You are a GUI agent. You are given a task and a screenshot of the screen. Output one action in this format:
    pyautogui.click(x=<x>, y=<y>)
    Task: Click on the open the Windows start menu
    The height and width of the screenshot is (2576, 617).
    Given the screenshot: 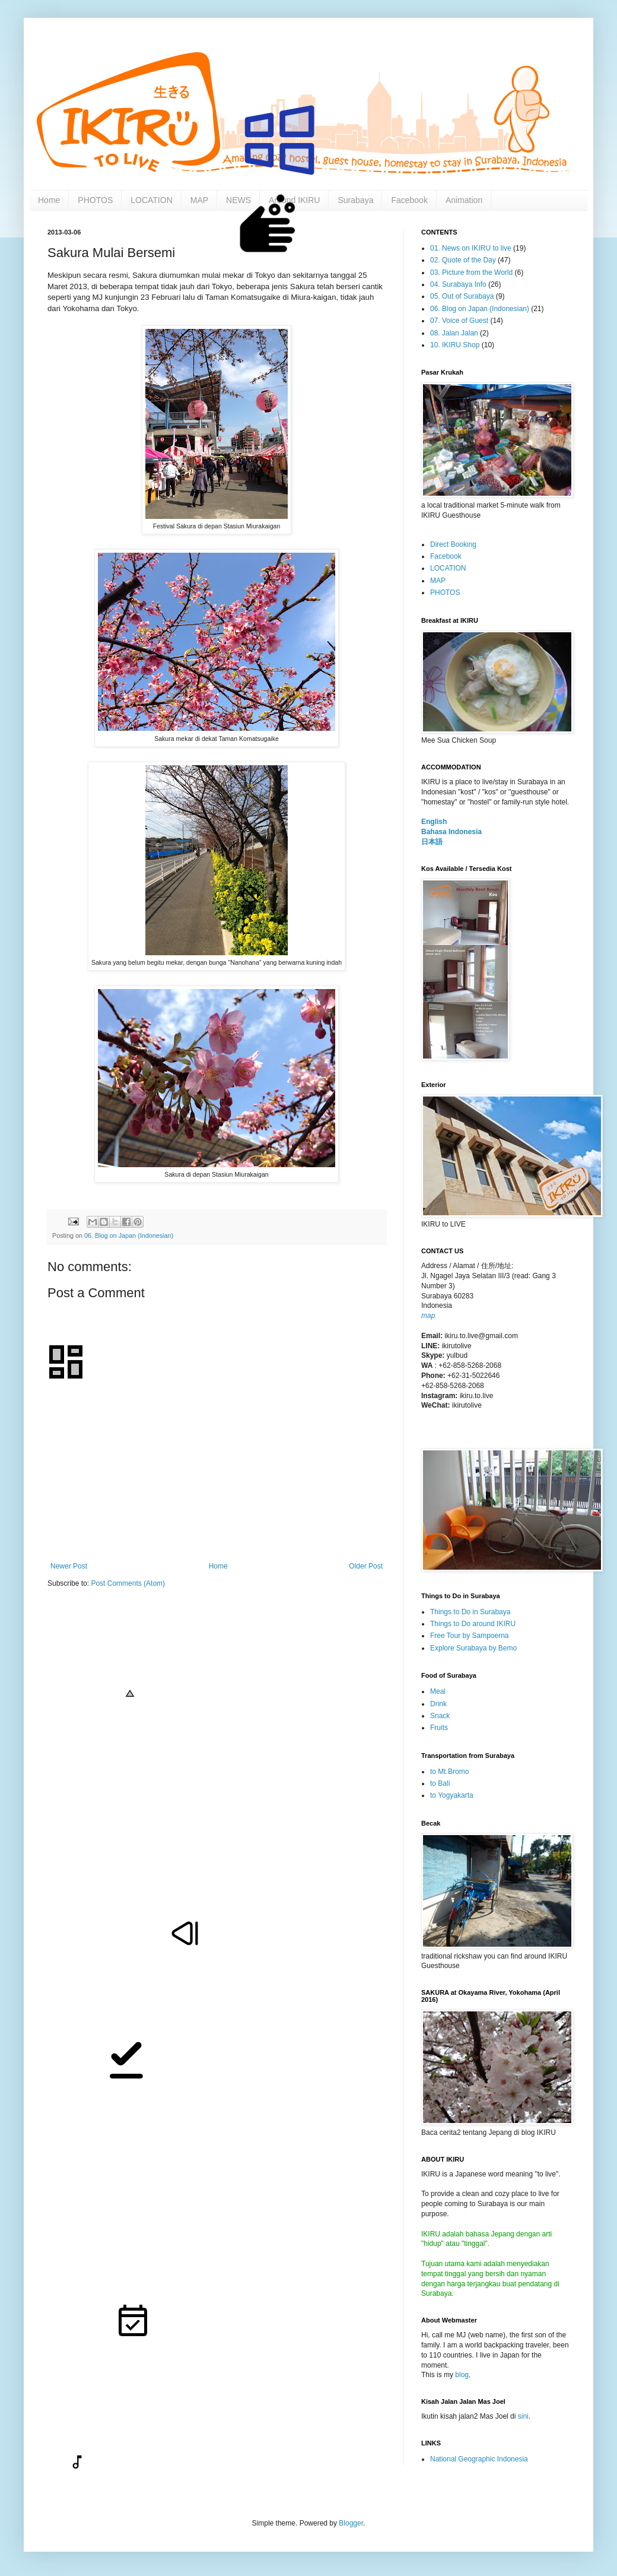 What is the action you would take?
    pyautogui.click(x=282, y=140)
    